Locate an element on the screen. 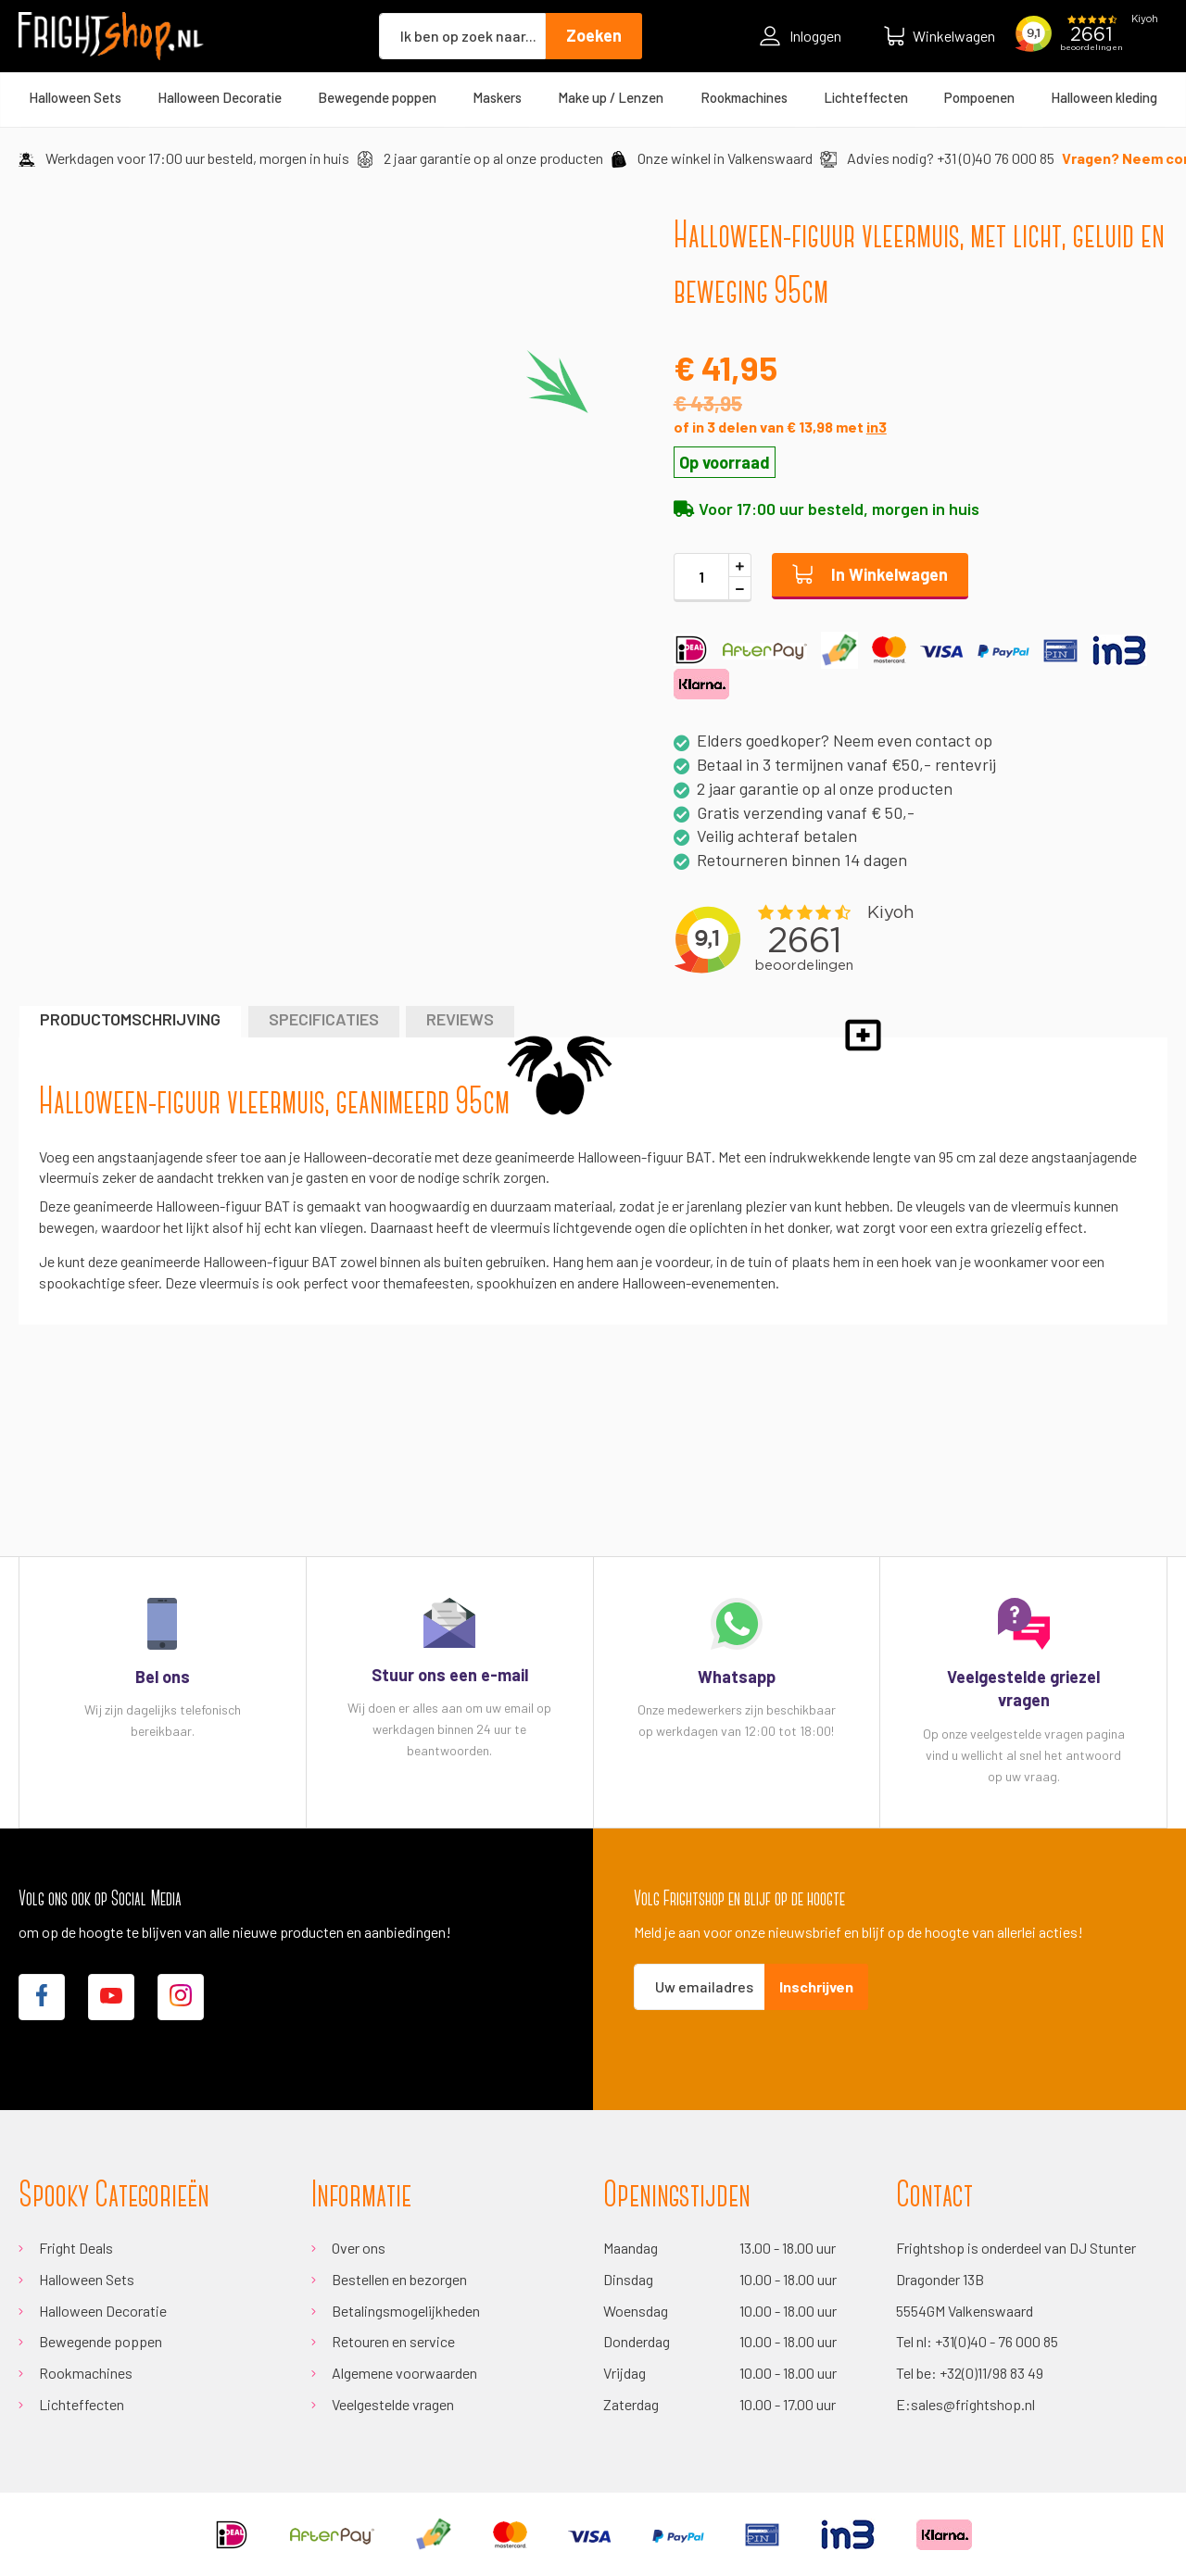  indicates a trap or deceptive reward in gameplay is located at coordinates (560, 1071).